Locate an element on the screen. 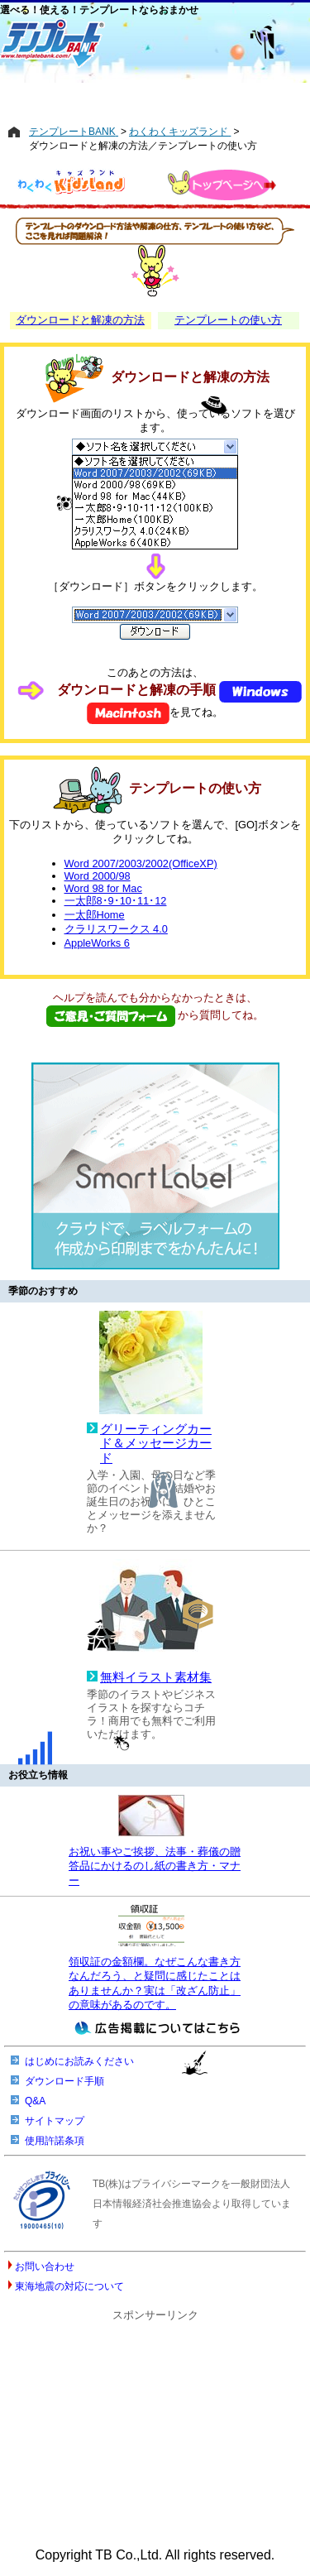  launch submarine missile attack is located at coordinates (194, 2062).